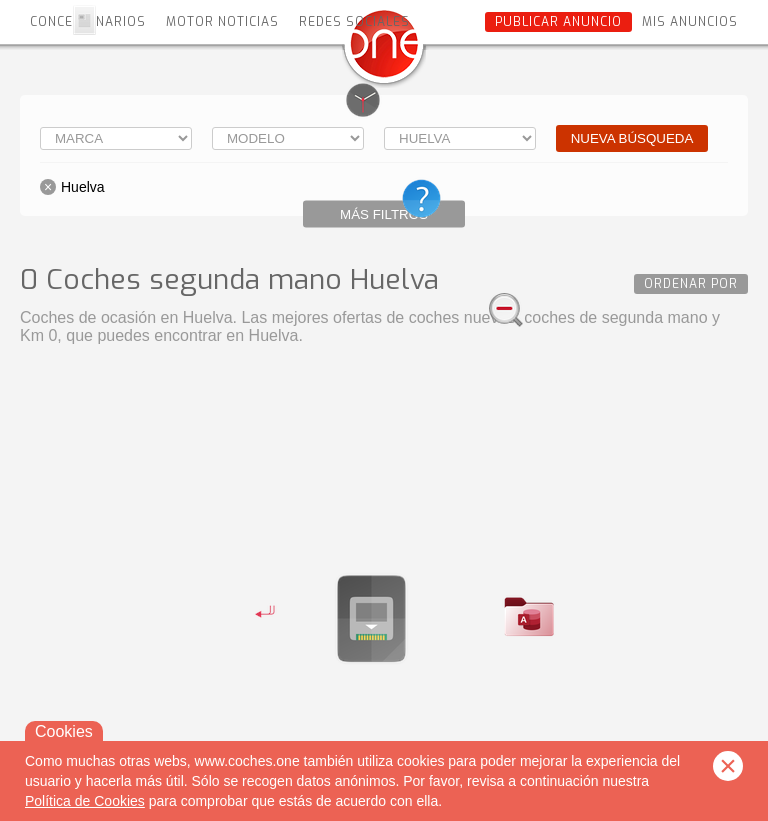  Describe the element at coordinates (506, 310) in the screenshot. I see `zoom out to see more content` at that location.